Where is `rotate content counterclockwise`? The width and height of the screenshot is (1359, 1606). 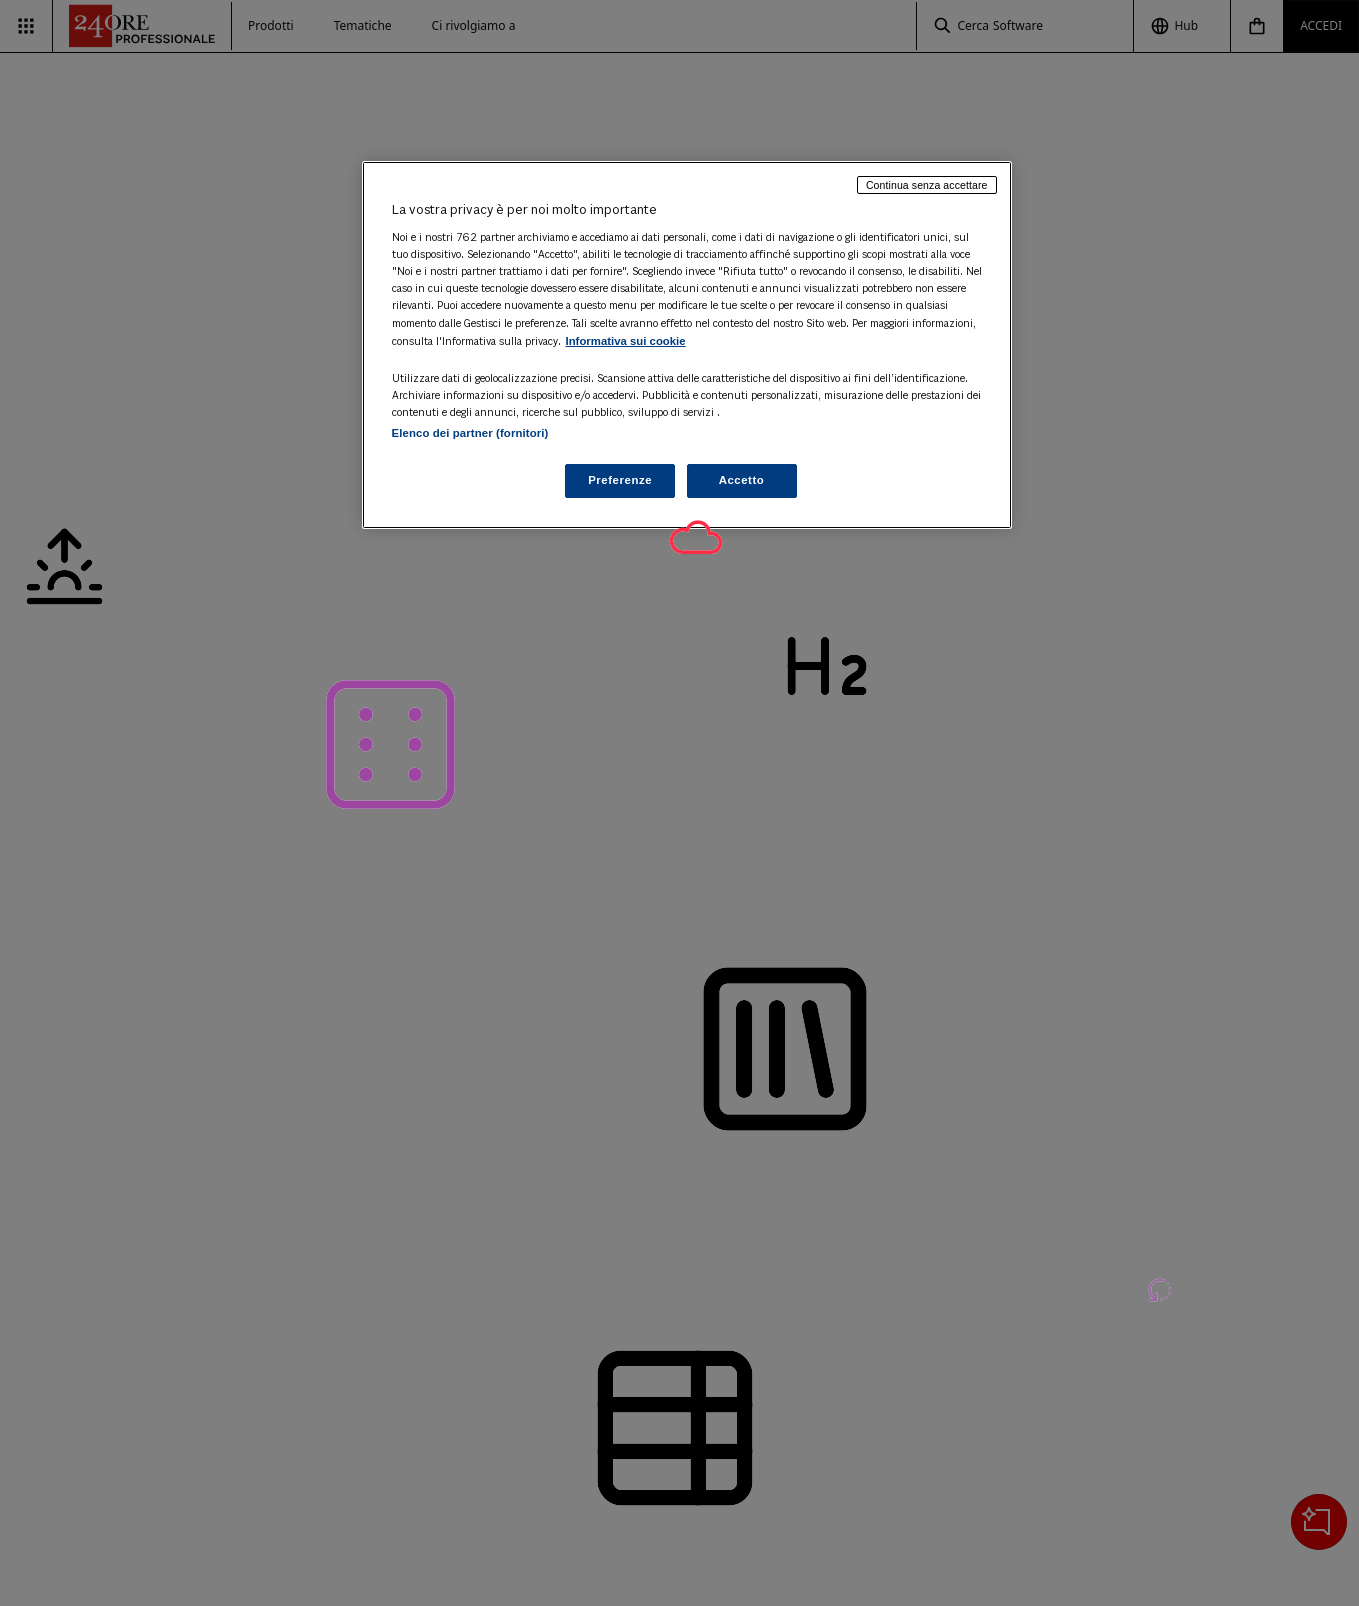 rotate content counterclockwise is located at coordinates (1160, 1290).